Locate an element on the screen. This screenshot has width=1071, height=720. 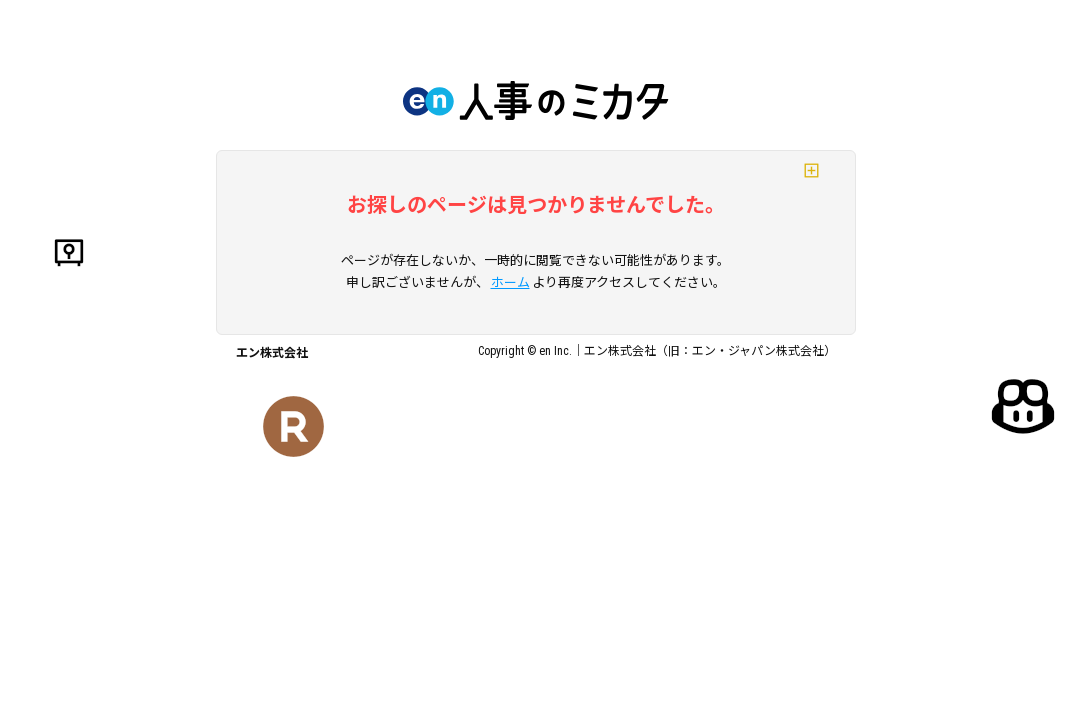
indicates a registered trademark symbol is located at coordinates (293, 426).